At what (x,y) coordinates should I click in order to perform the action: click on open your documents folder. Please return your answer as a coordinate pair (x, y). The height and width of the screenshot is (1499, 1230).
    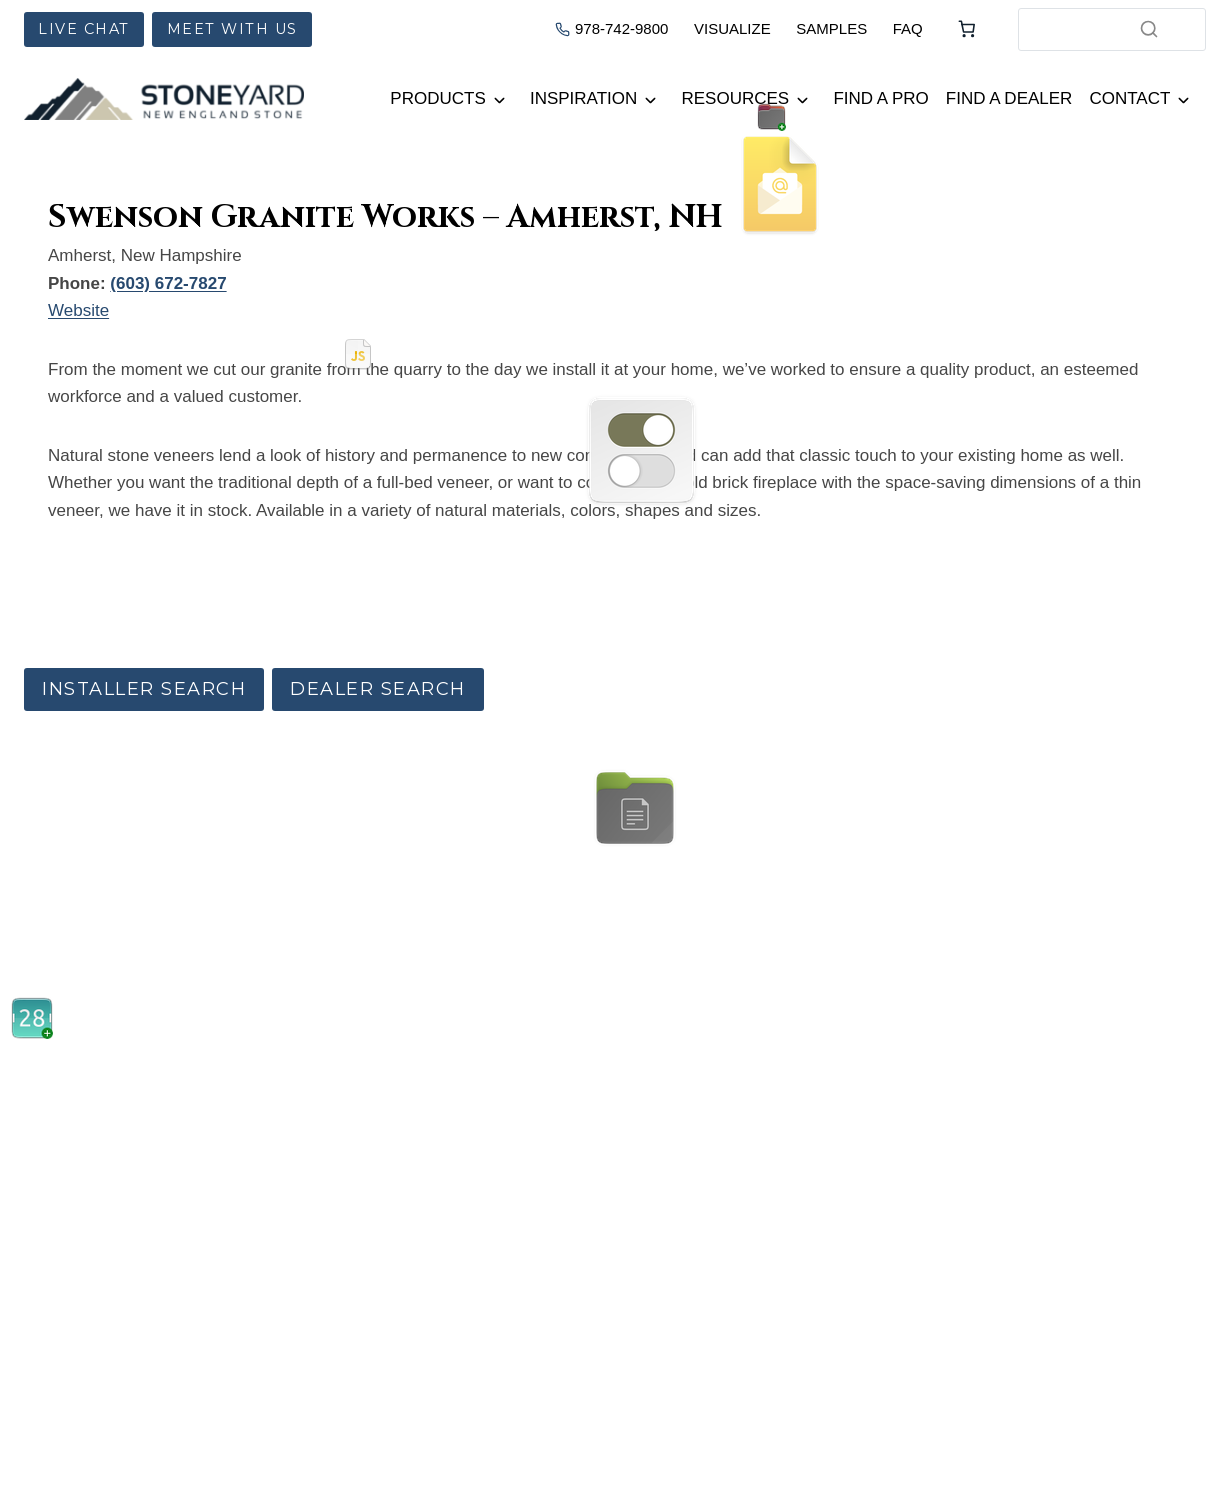
    Looking at the image, I should click on (635, 808).